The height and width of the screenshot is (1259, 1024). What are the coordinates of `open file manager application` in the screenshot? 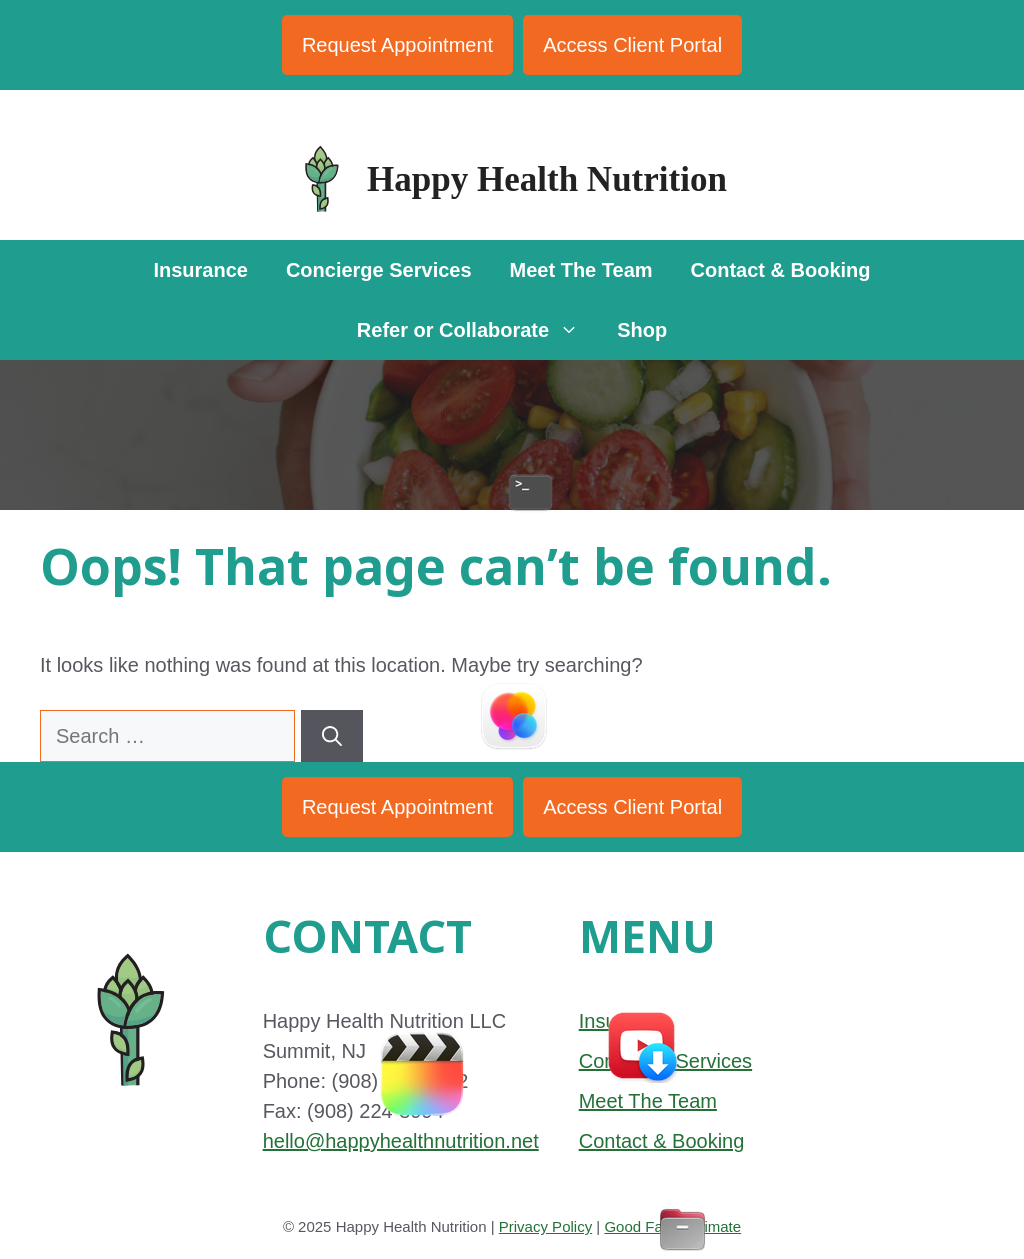 It's located at (682, 1229).